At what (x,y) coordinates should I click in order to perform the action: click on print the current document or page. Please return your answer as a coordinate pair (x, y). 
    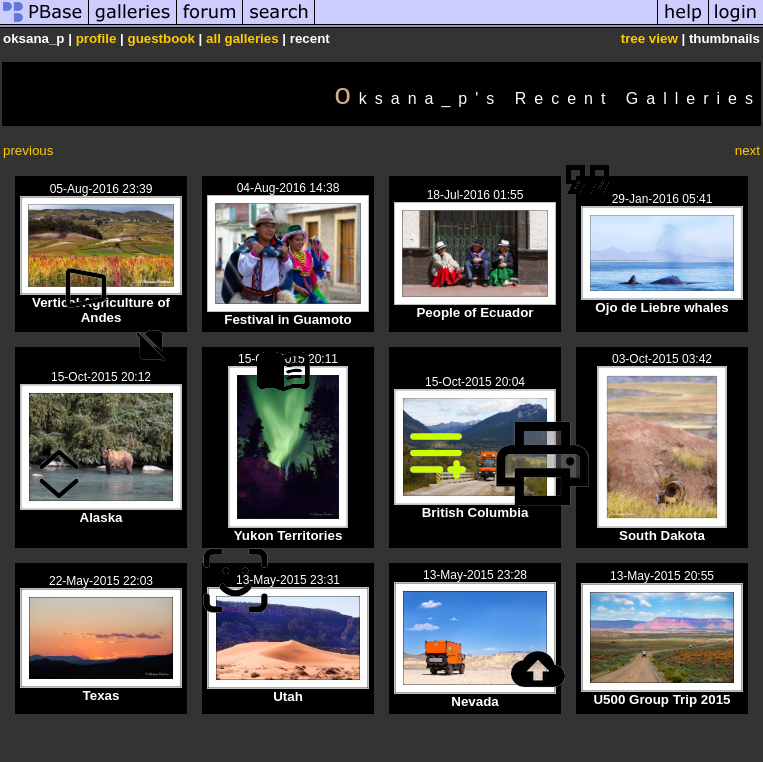
    Looking at the image, I should click on (542, 463).